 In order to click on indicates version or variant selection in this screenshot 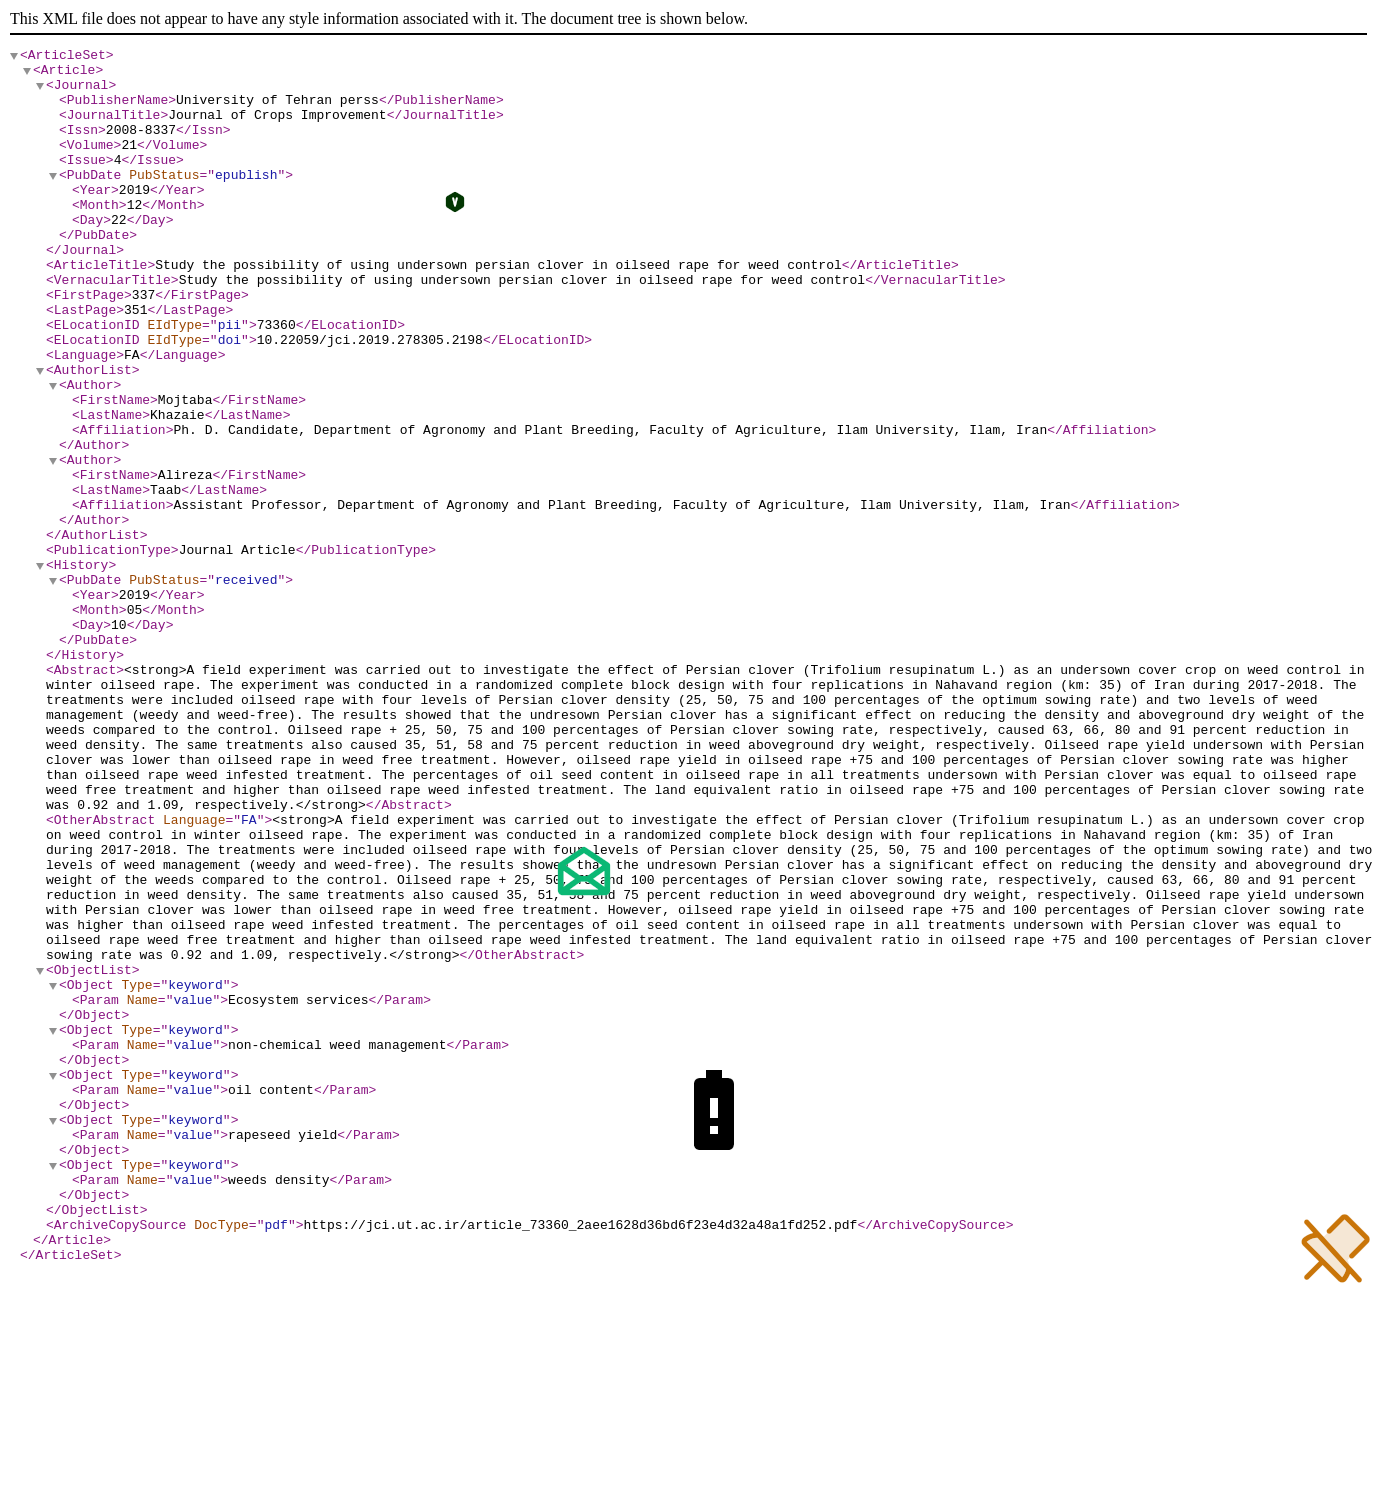, I will do `click(455, 202)`.